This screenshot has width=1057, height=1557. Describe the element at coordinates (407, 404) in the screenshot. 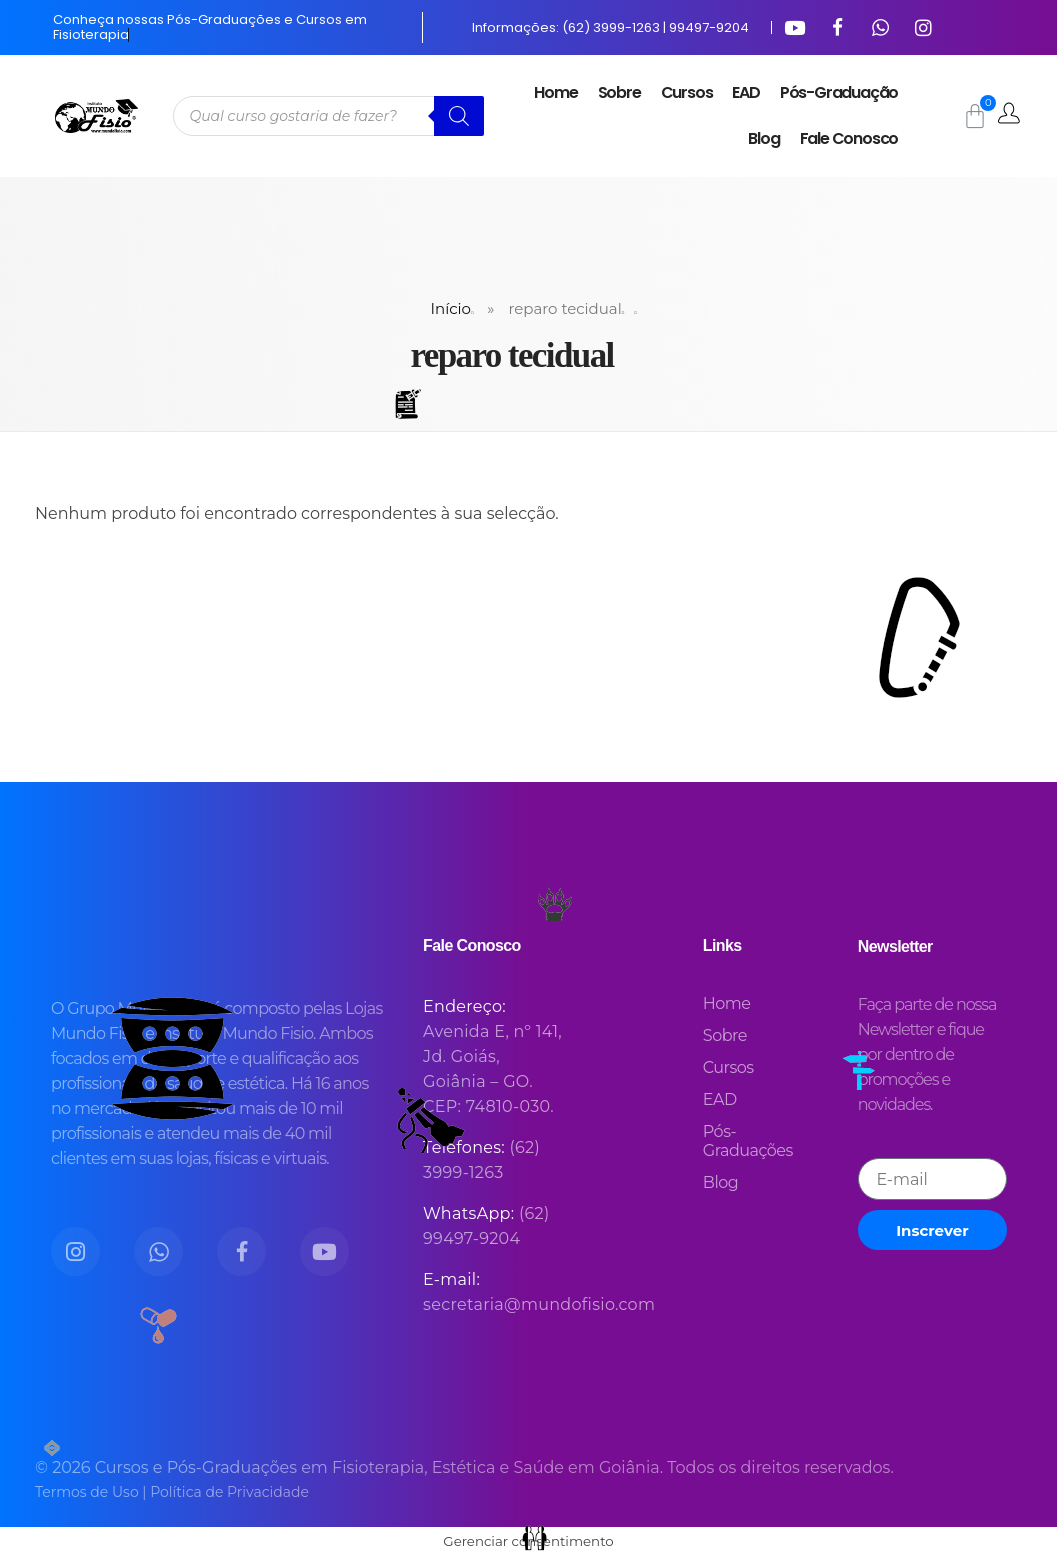

I see `pin or mark an important note` at that location.